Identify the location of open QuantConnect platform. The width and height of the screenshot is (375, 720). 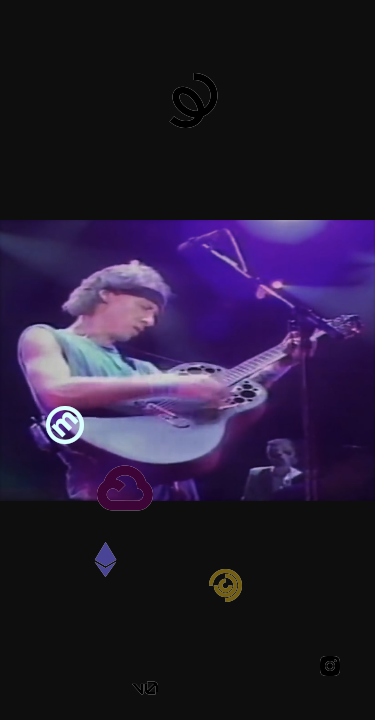
(225, 585).